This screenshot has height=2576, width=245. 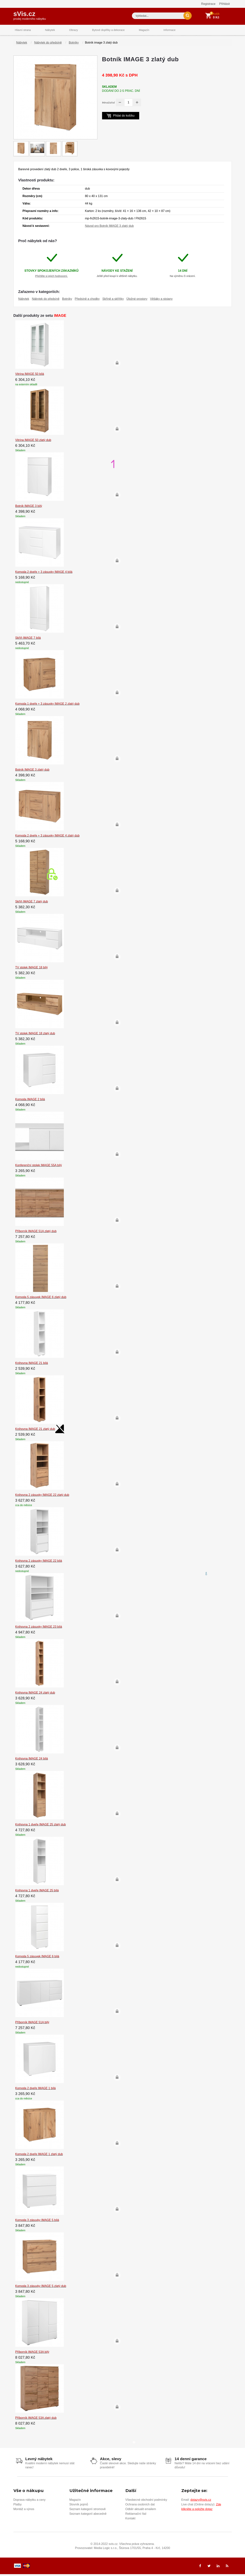 What do you see at coordinates (206, 1573) in the screenshot?
I see `view current temperature` at bounding box center [206, 1573].